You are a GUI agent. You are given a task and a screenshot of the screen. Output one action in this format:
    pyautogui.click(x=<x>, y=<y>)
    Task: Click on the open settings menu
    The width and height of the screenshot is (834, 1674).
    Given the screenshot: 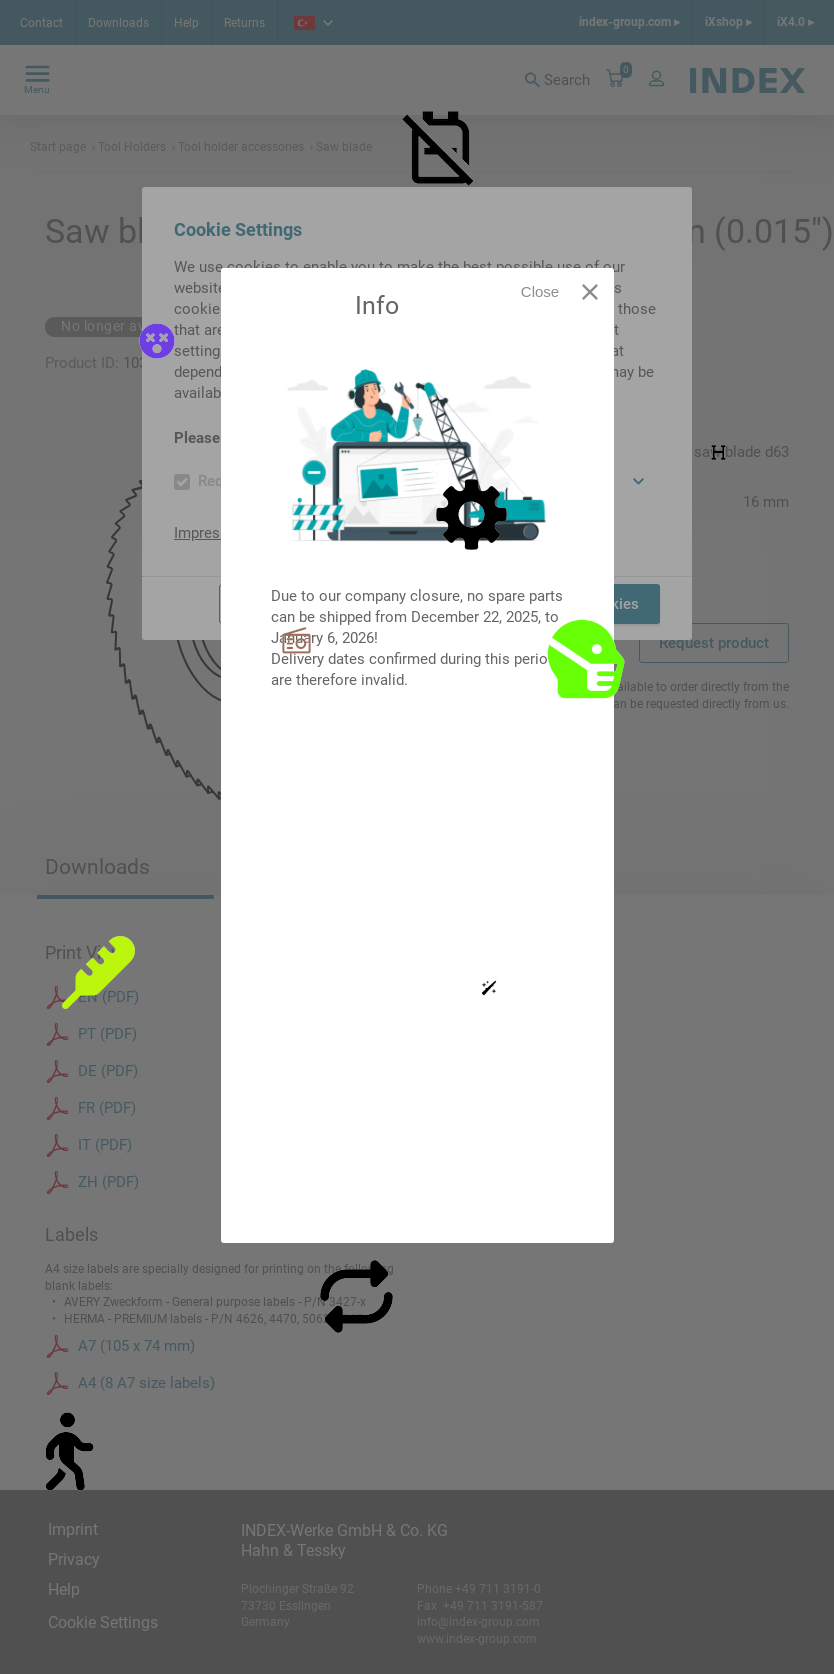 What is the action you would take?
    pyautogui.click(x=471, y=514)
    